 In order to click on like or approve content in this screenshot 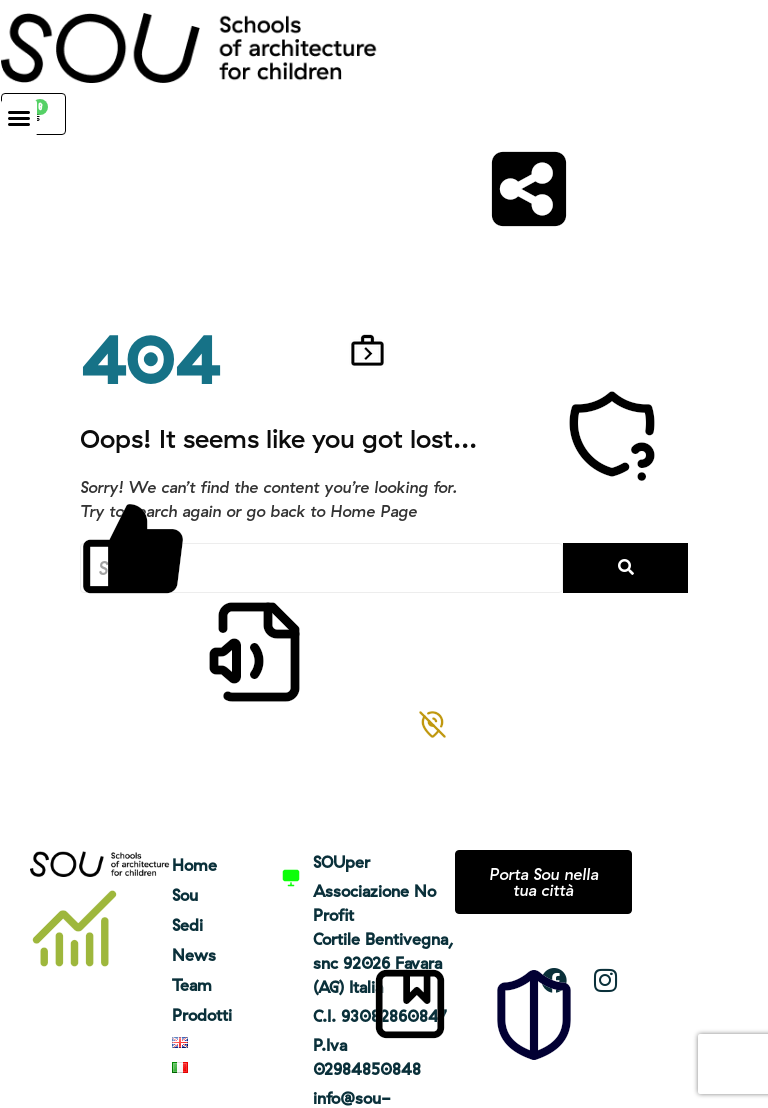, I will do `click(133, 554)`.